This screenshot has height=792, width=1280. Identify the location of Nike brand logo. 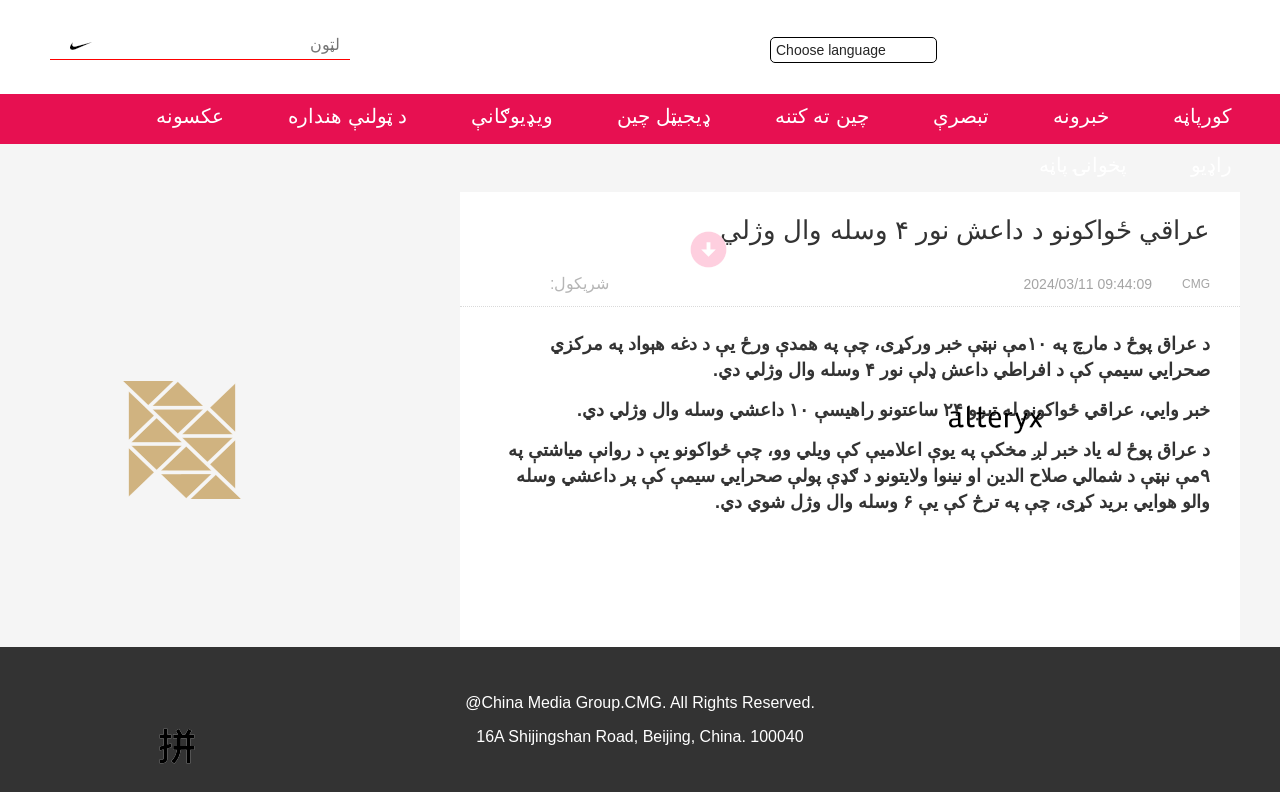
(81, 46).